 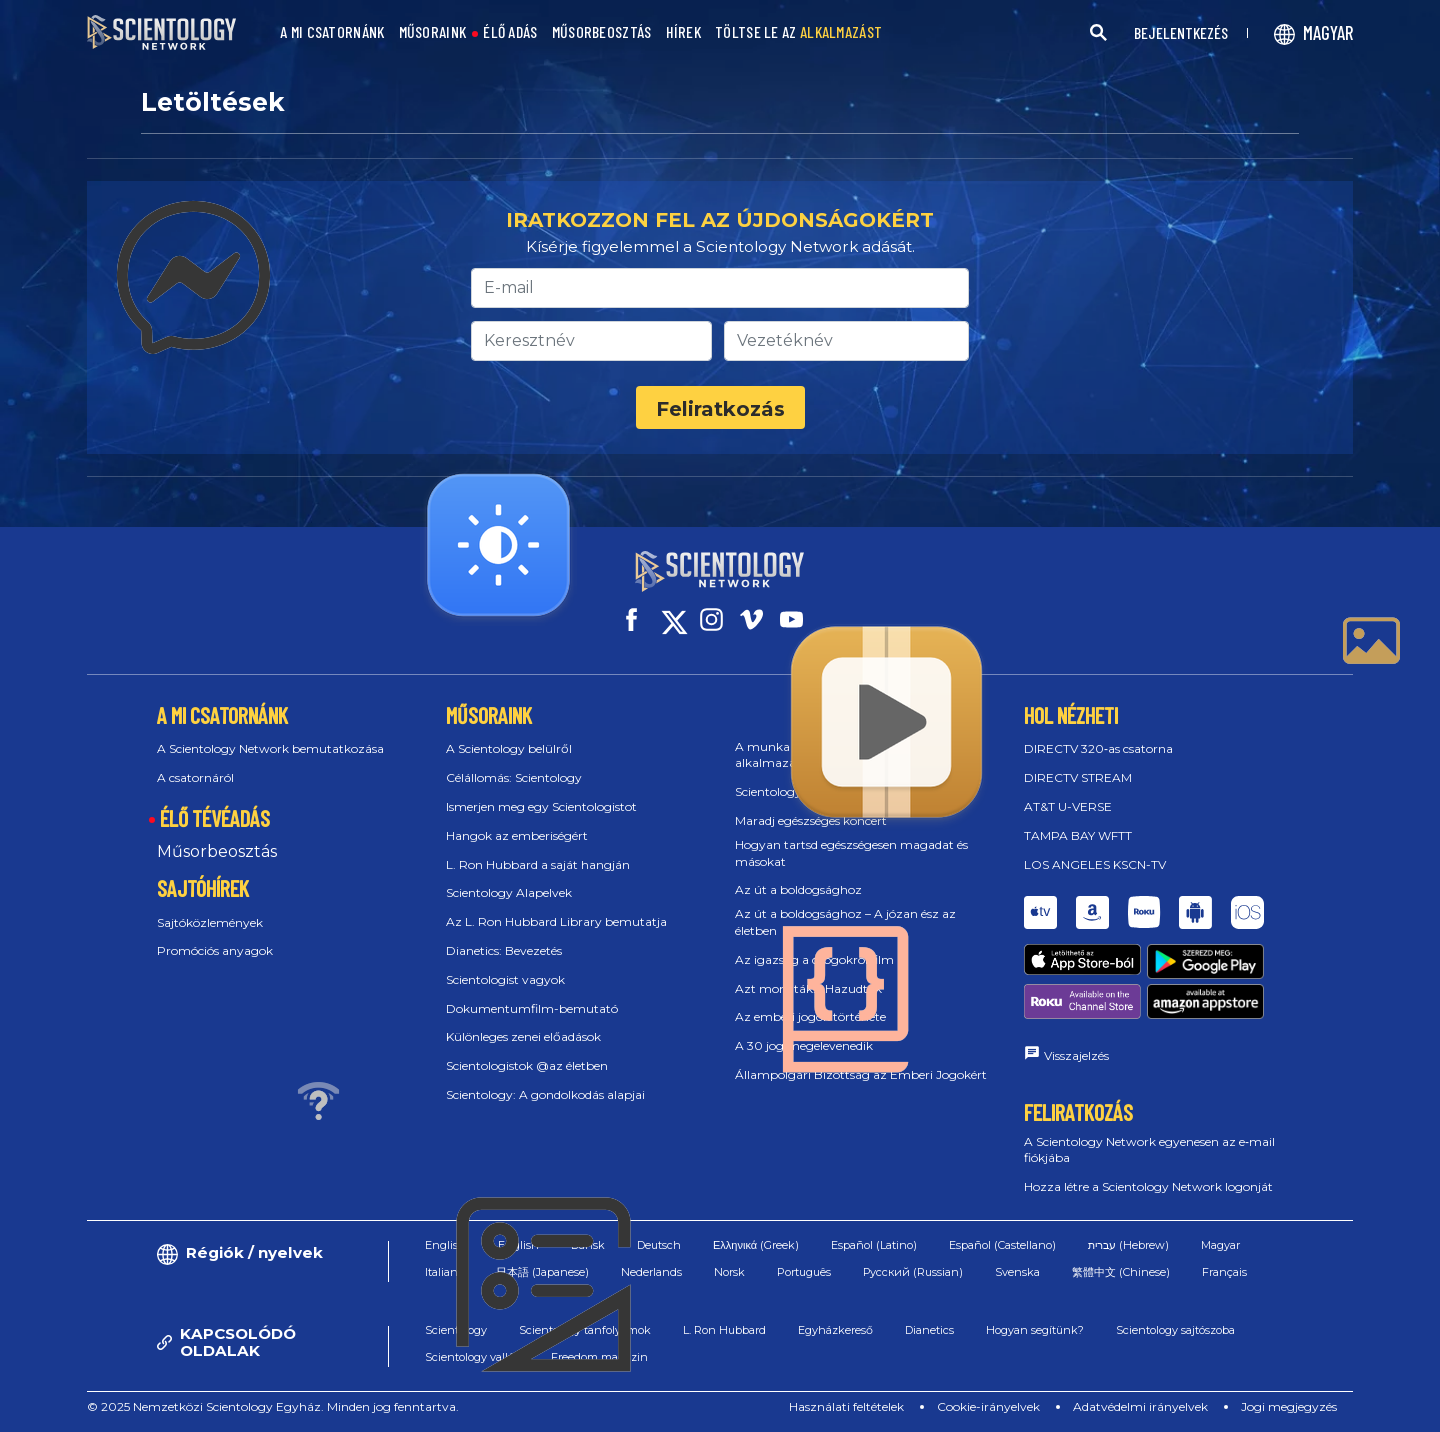 I want to click on indicates no network route available, so click(x=318, y=1099).